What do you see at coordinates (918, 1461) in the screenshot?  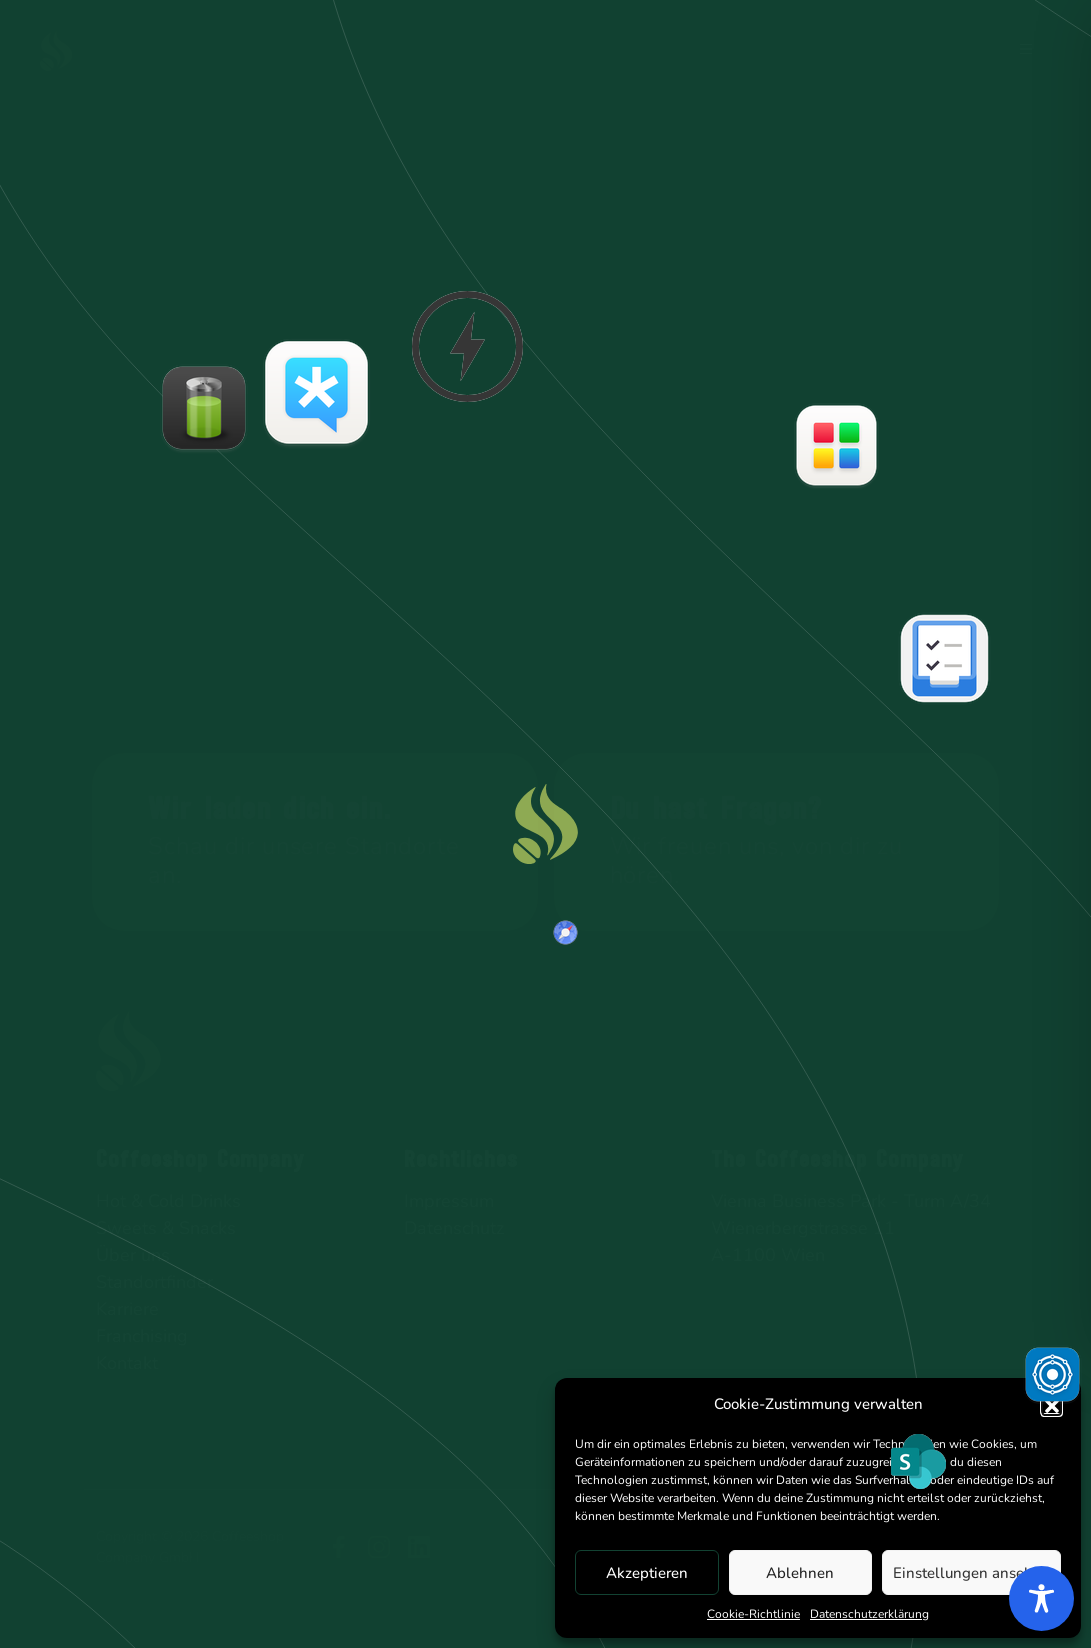 I see `open Microsoft SharePoint app` at bounding box center [918, 1461].